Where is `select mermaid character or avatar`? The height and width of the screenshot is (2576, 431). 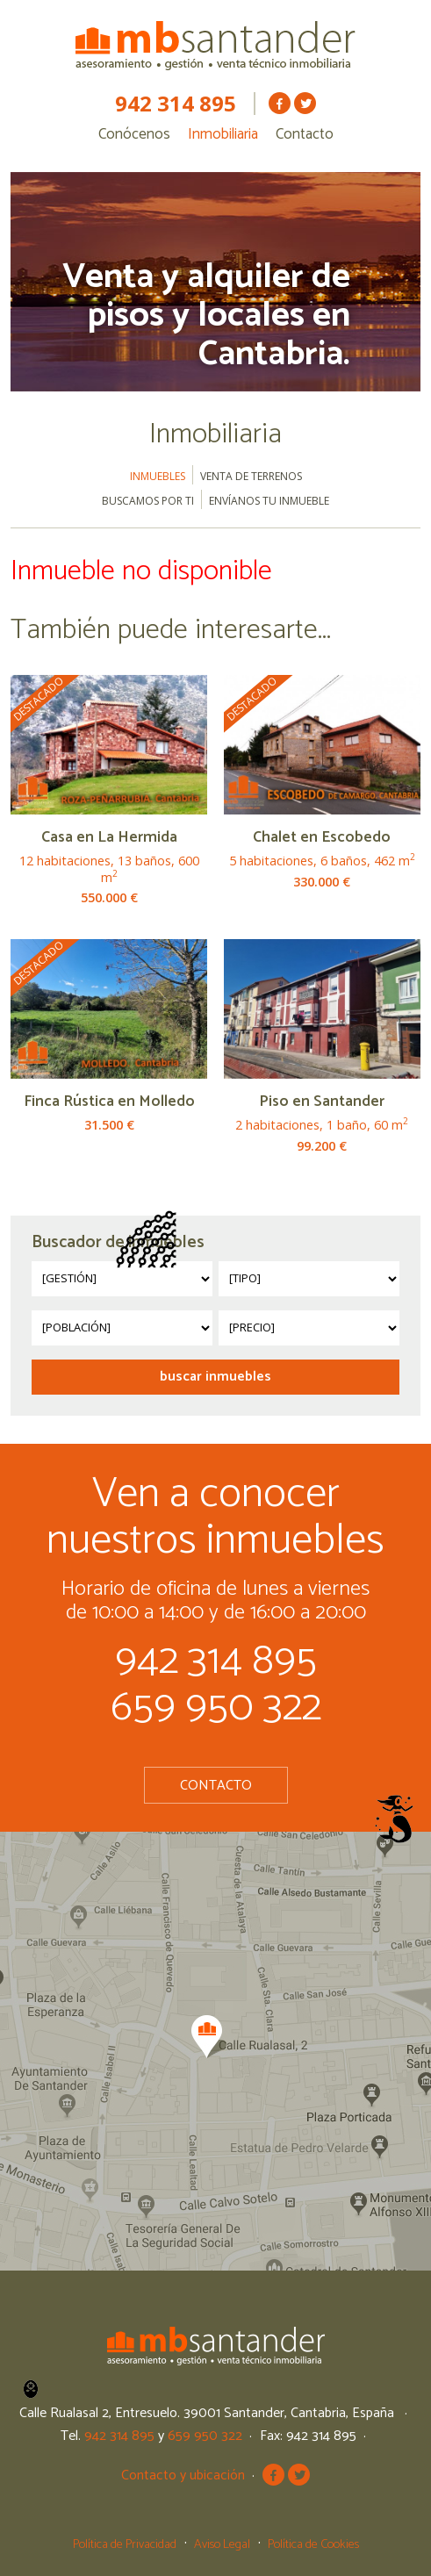
select mermaid character or avatar is located at coordinates (396, 1819).